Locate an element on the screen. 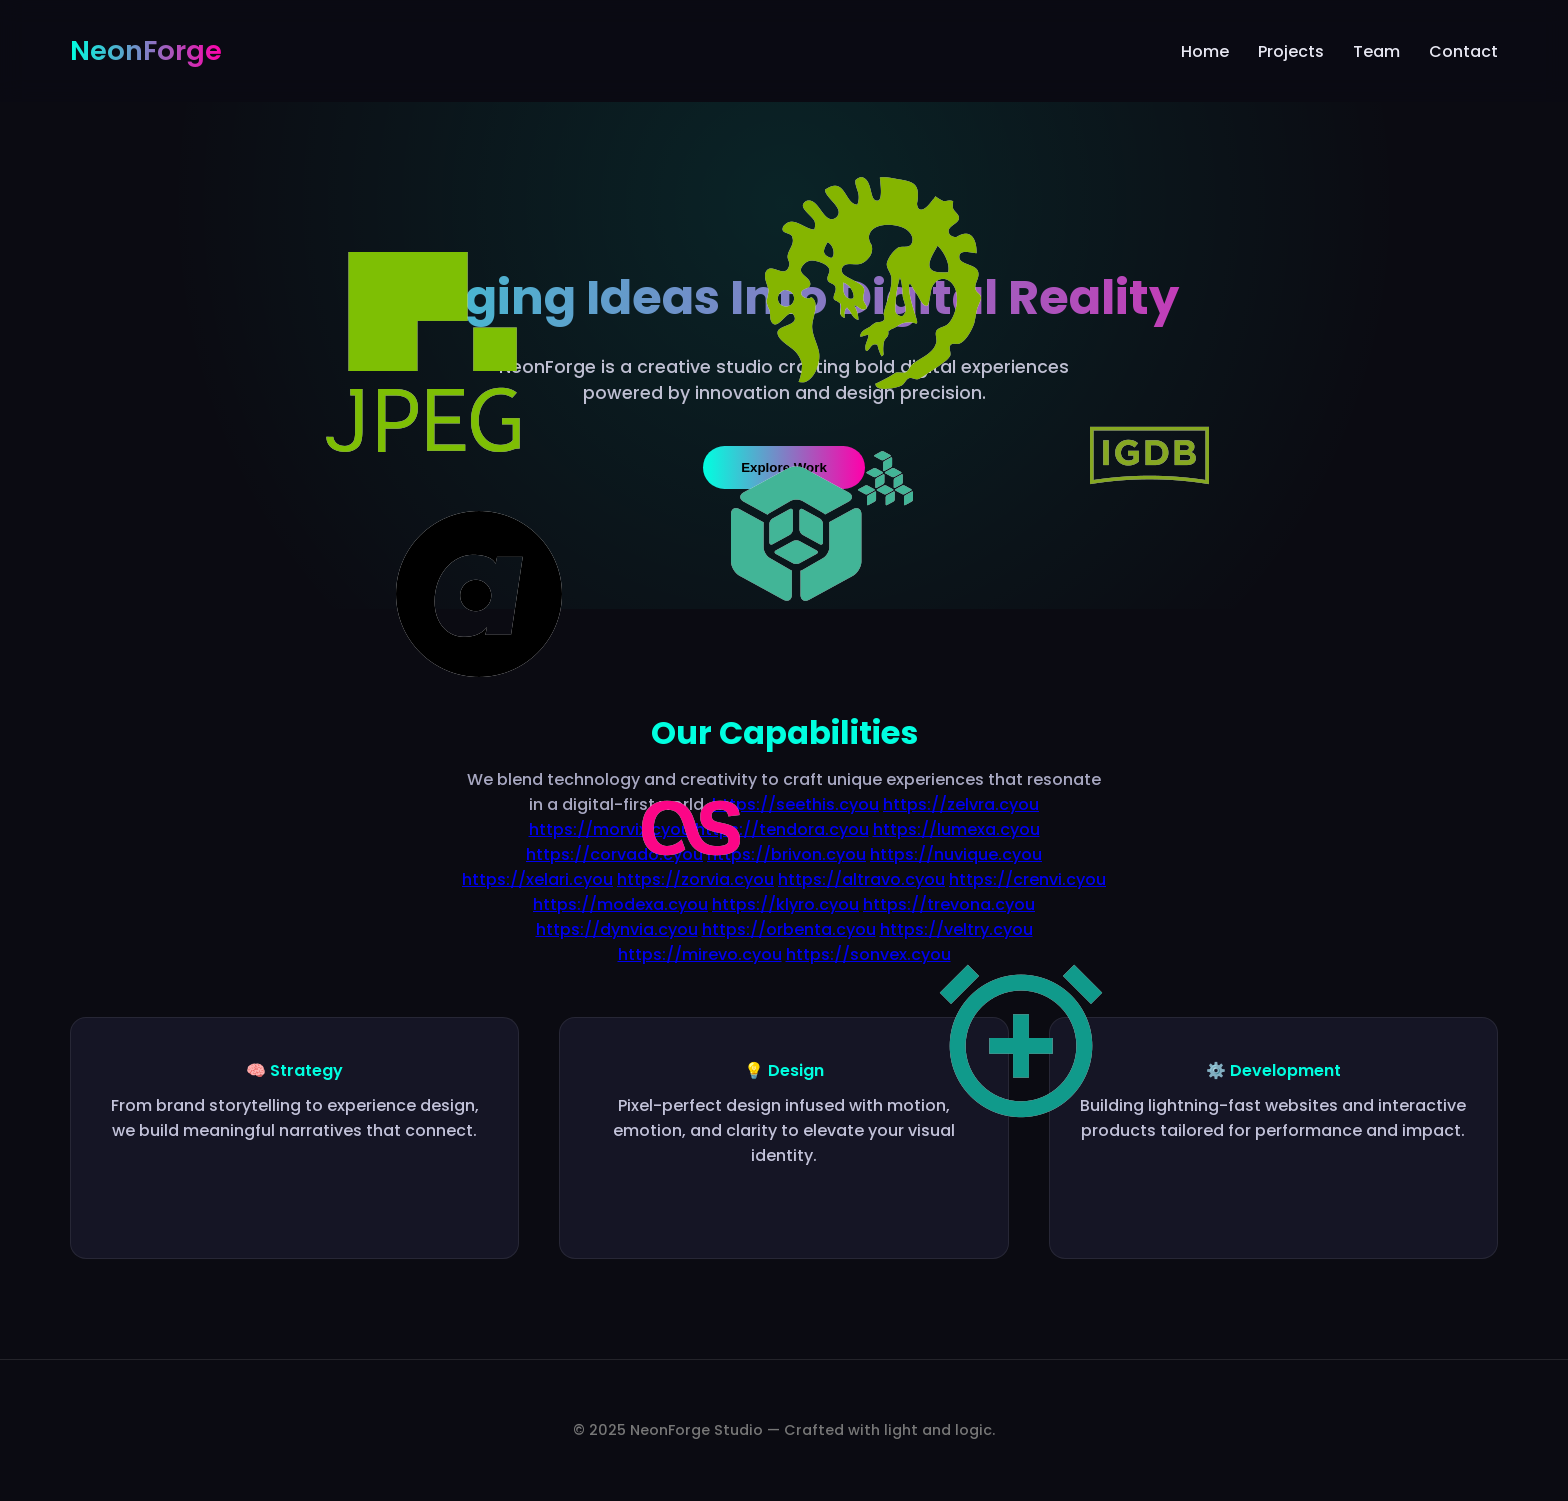  paradox interactive company logo is located at coordinates (873, 283).